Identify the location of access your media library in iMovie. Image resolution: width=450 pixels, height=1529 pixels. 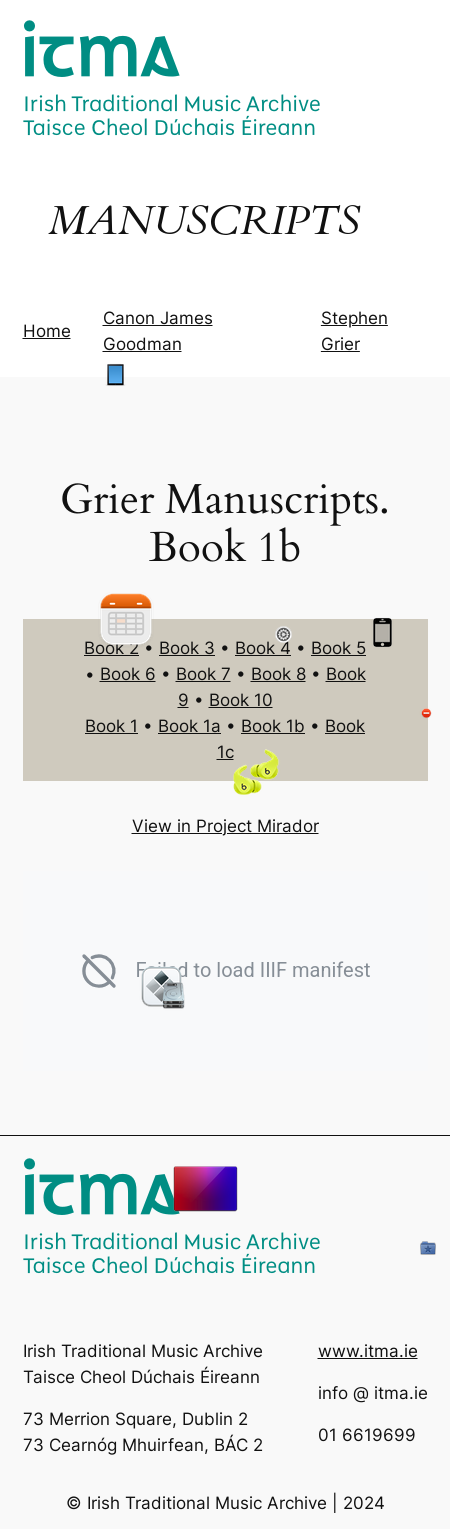
(205, 1188).